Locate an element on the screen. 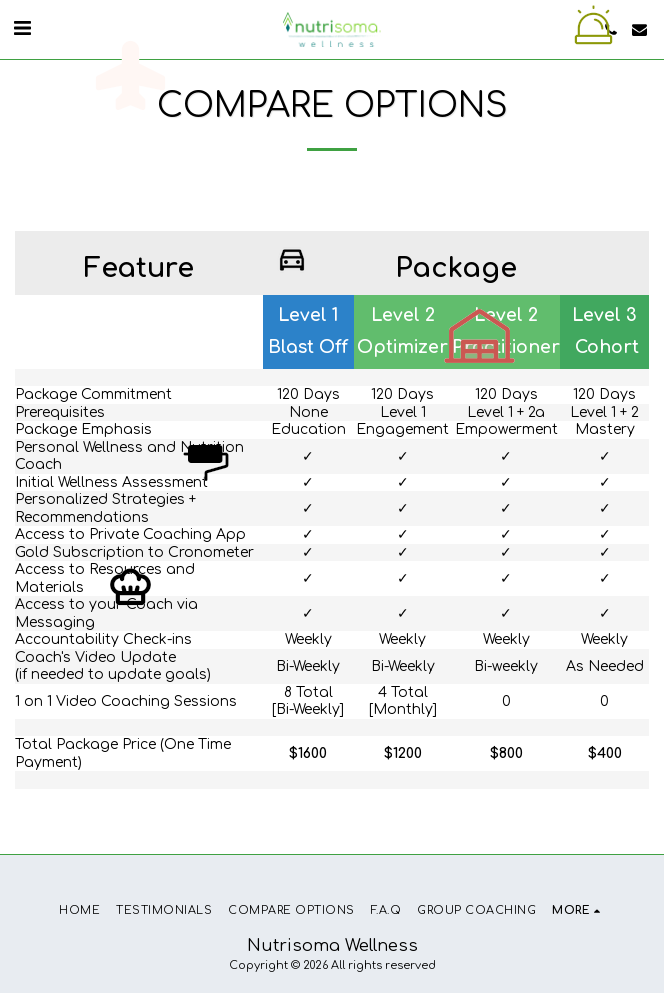 This screenshot has width=664, height=993. access cooking or recipe features is located at coordinates (130, 587).